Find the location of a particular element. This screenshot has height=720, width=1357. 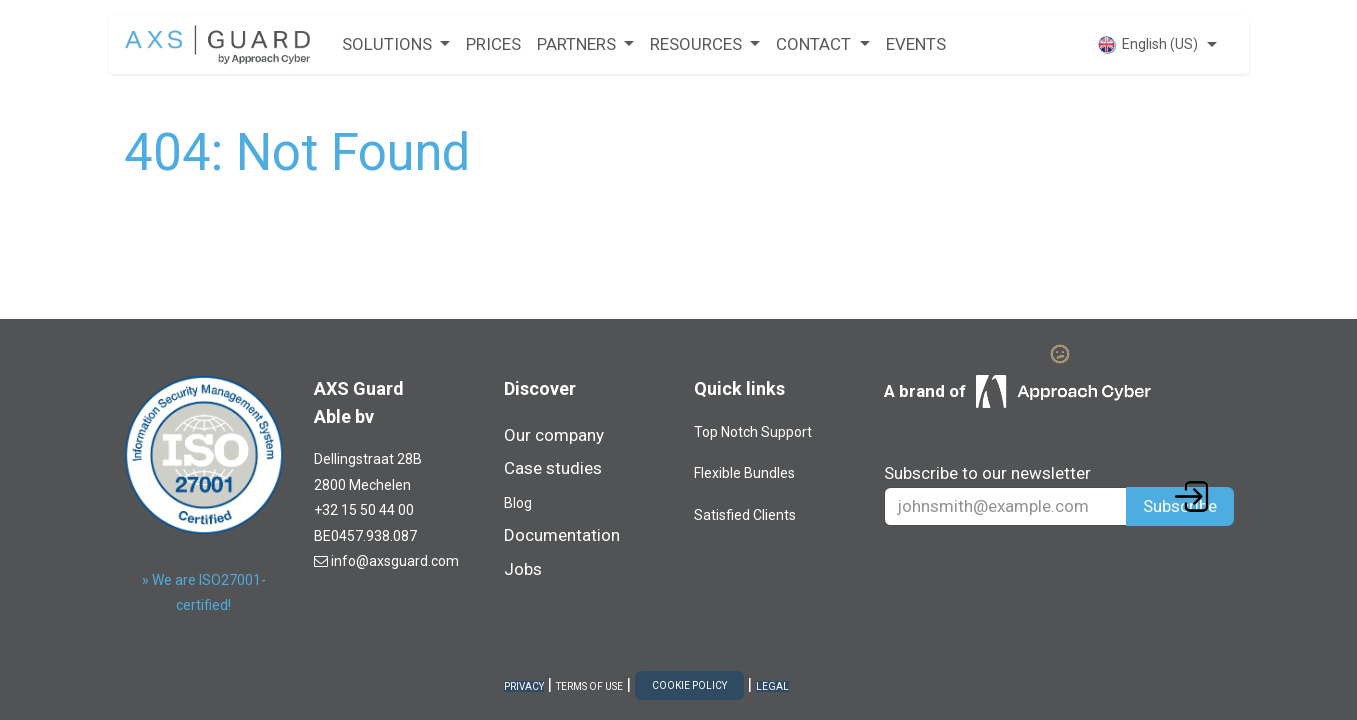

log in to your account is located at coordinates (1191, 496).